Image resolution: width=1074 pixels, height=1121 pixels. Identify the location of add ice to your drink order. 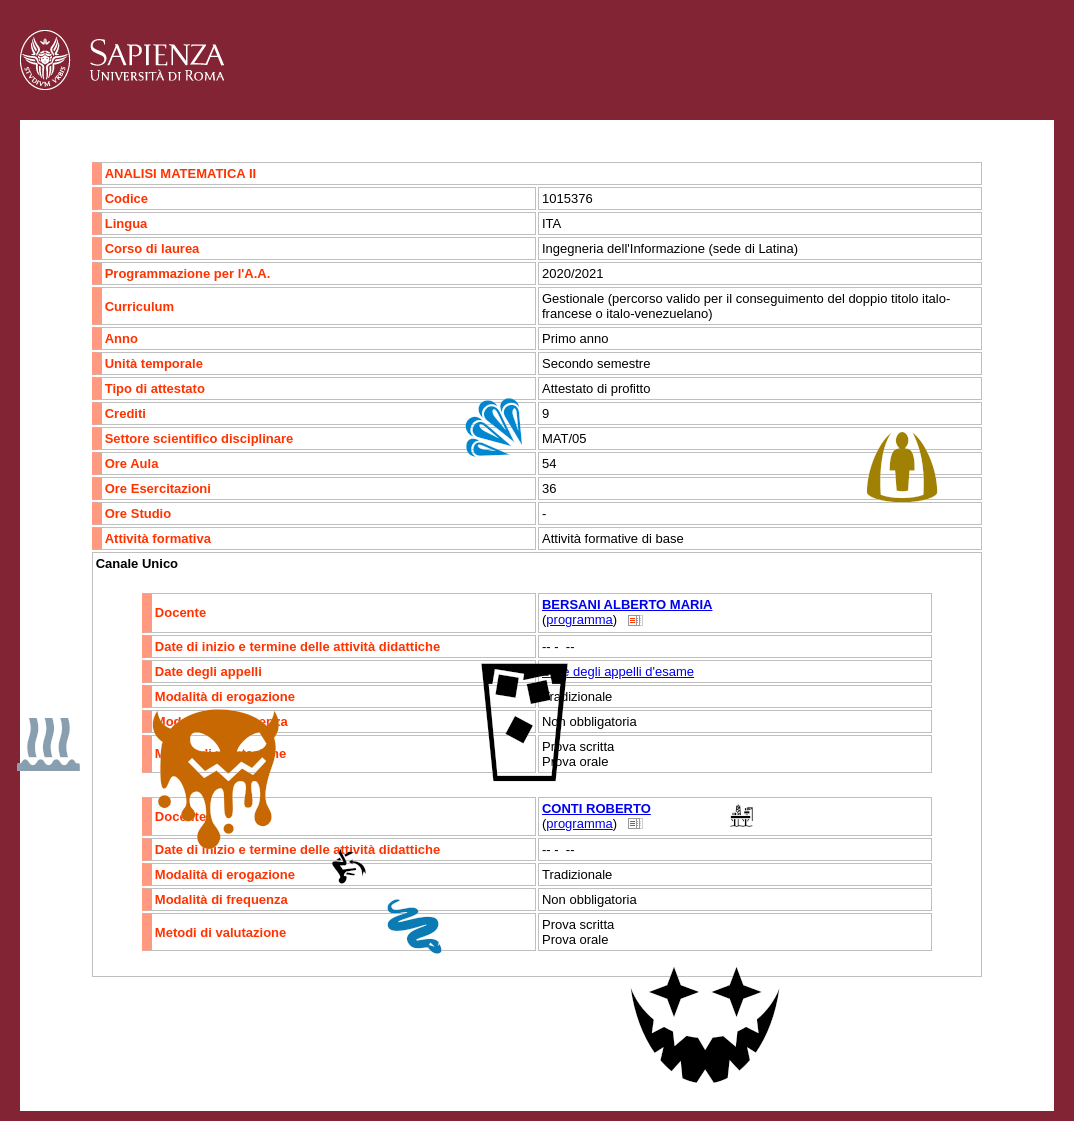
(524, 719).